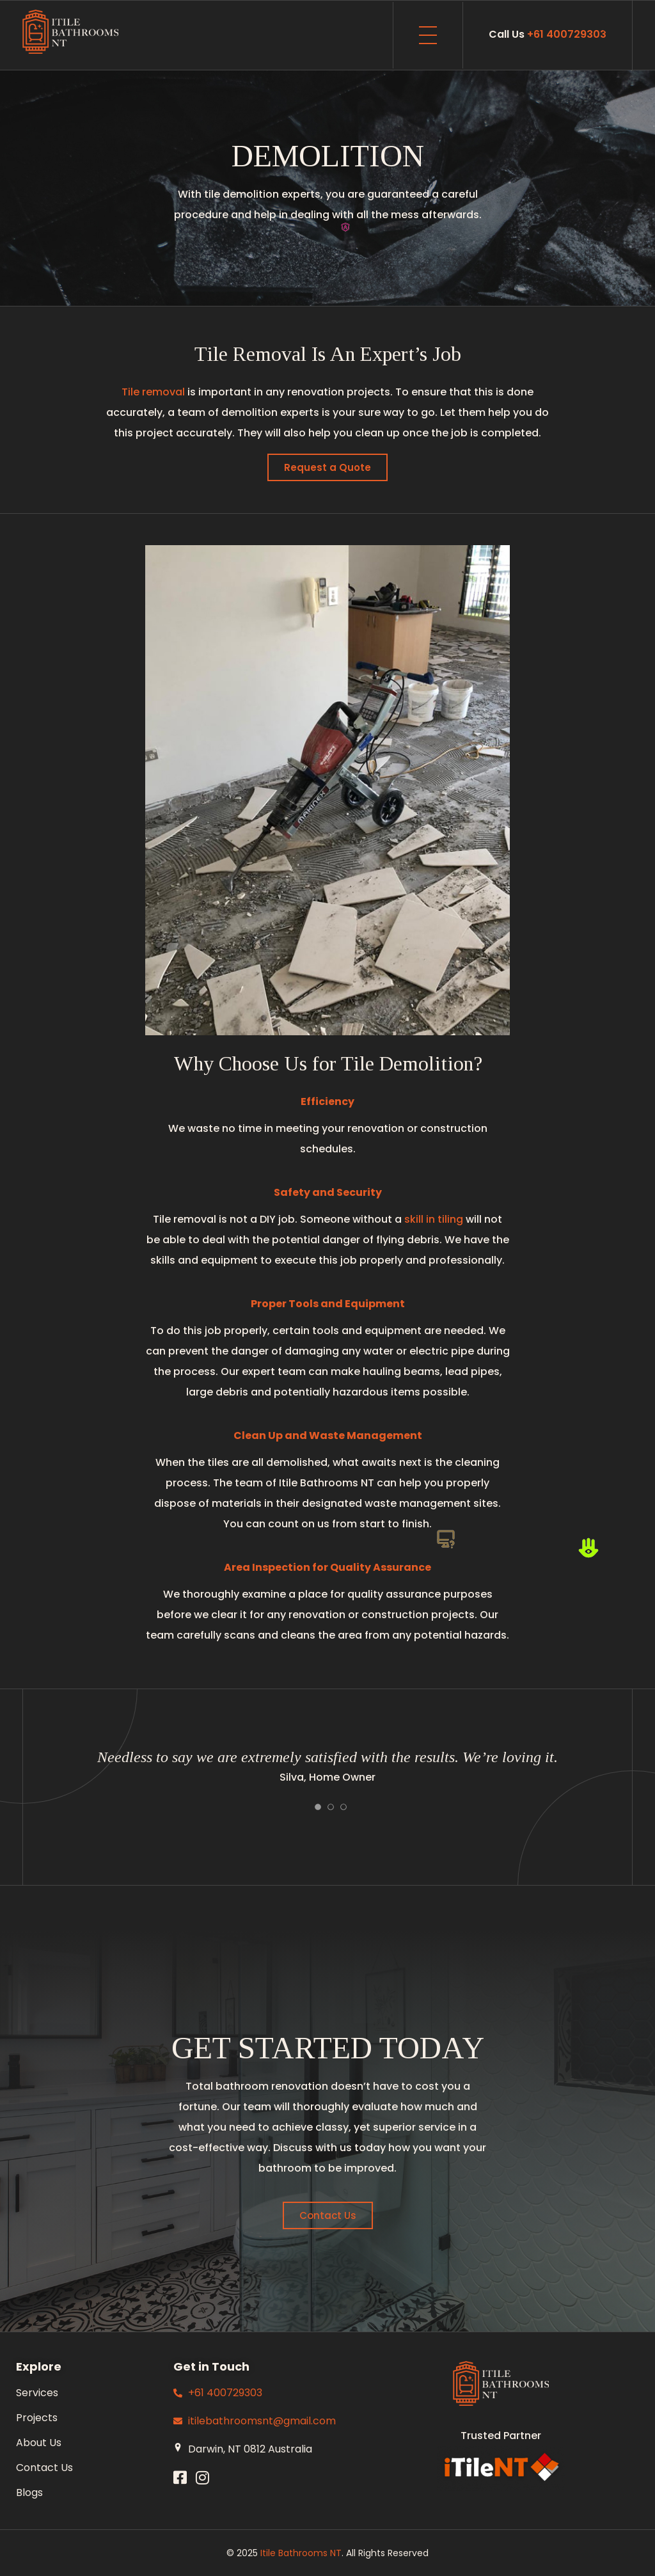  I want to click on get help or support for your desktop device, so click(446, 1539).